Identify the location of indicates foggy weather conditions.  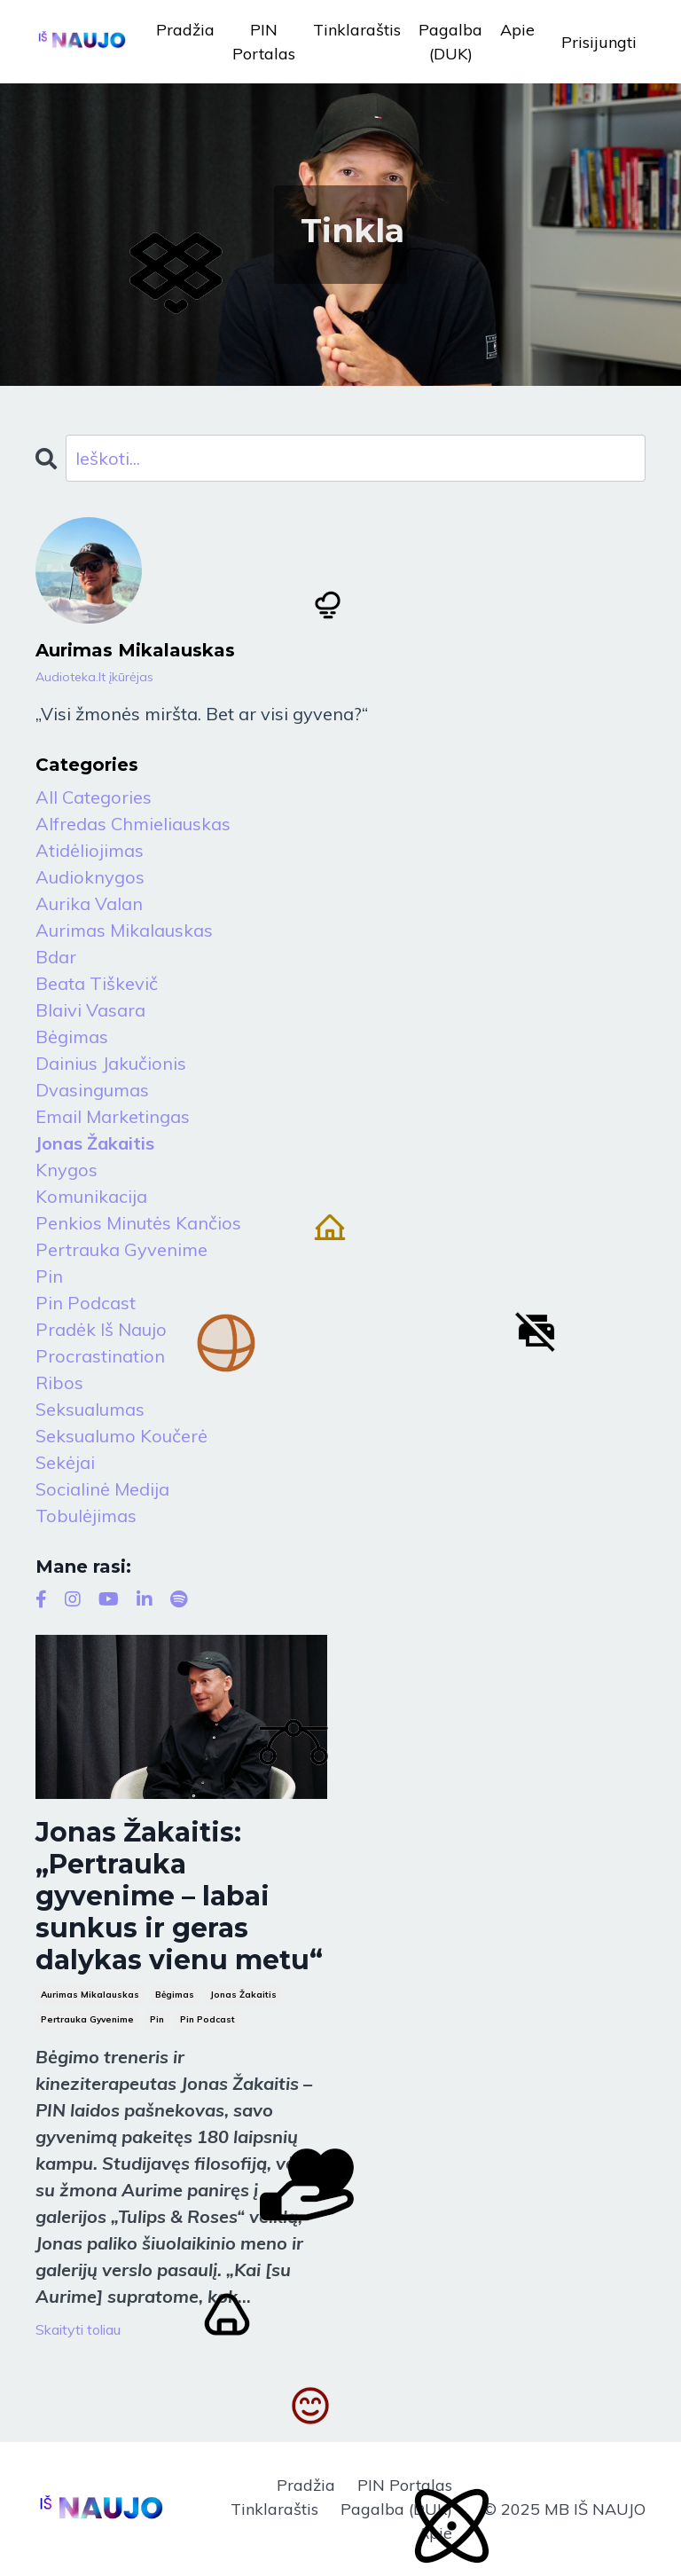
(327, 604).